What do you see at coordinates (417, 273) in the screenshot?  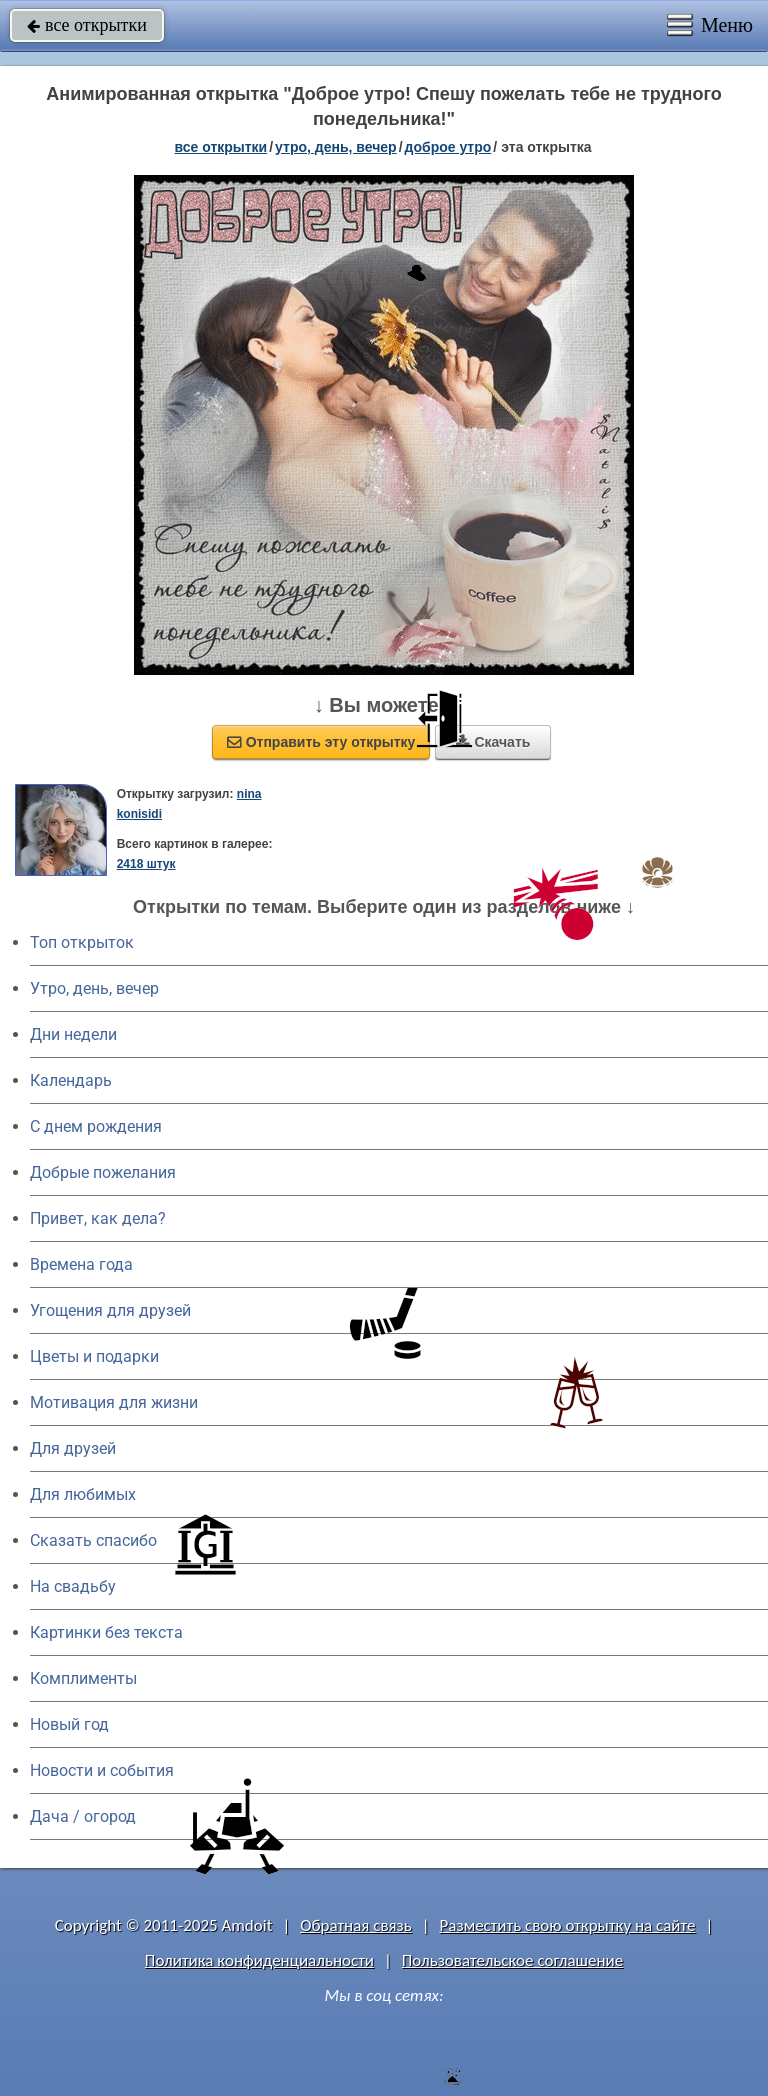 I see `select iraq as your country or region` at bounding box center [417, 273].